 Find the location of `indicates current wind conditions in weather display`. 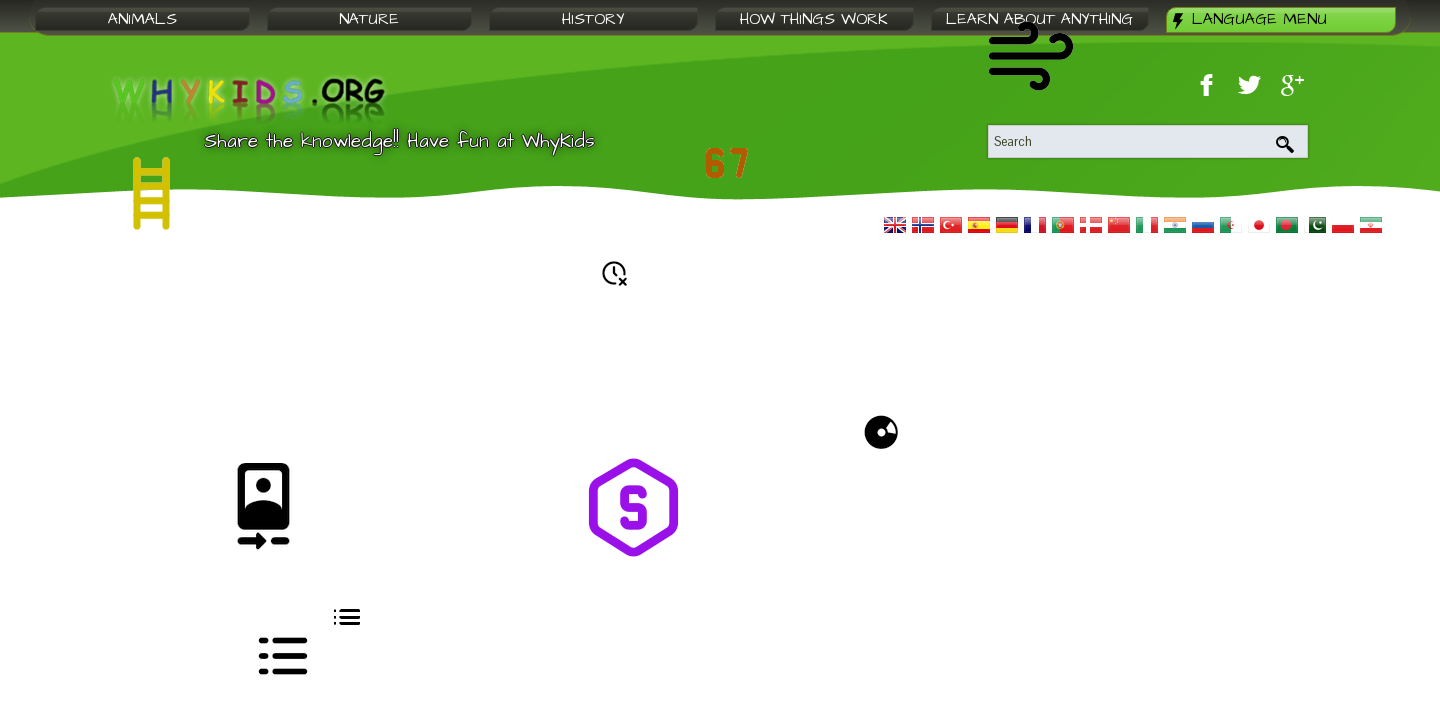

indicates current wind conditions in weather display is located at coordinates (1031, 56).